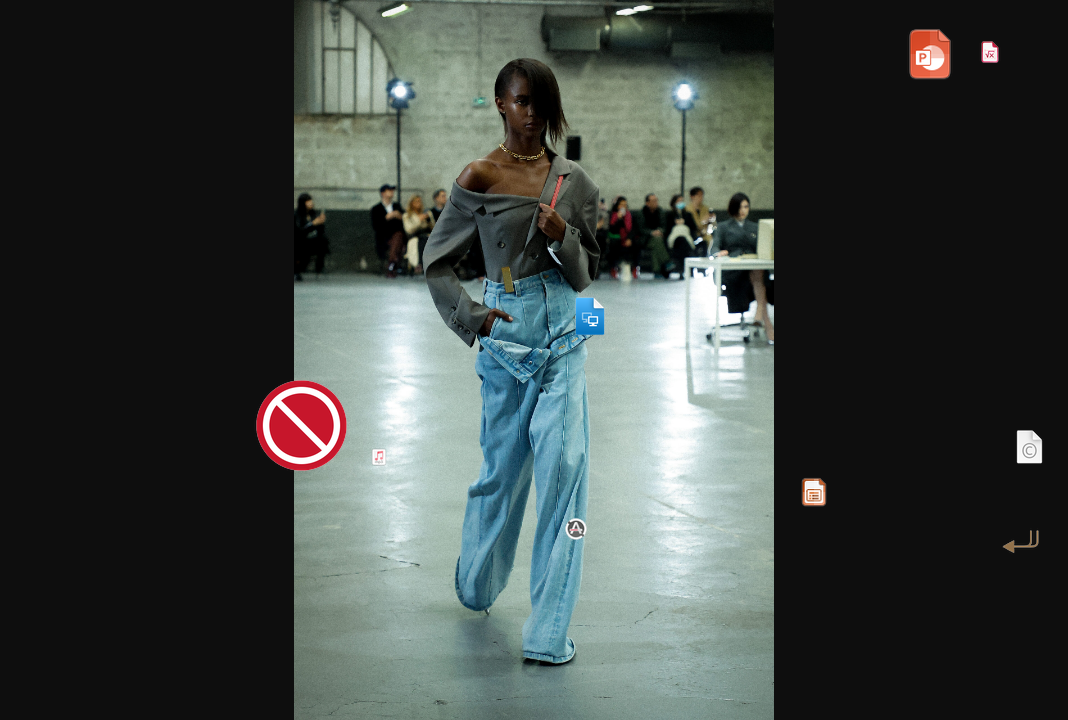 This screenshot has width=1068, height=720. What do you see at coordinates (301, 425) in the screenshot?
I see `delete selected email message` at bounding box center [301, 425].